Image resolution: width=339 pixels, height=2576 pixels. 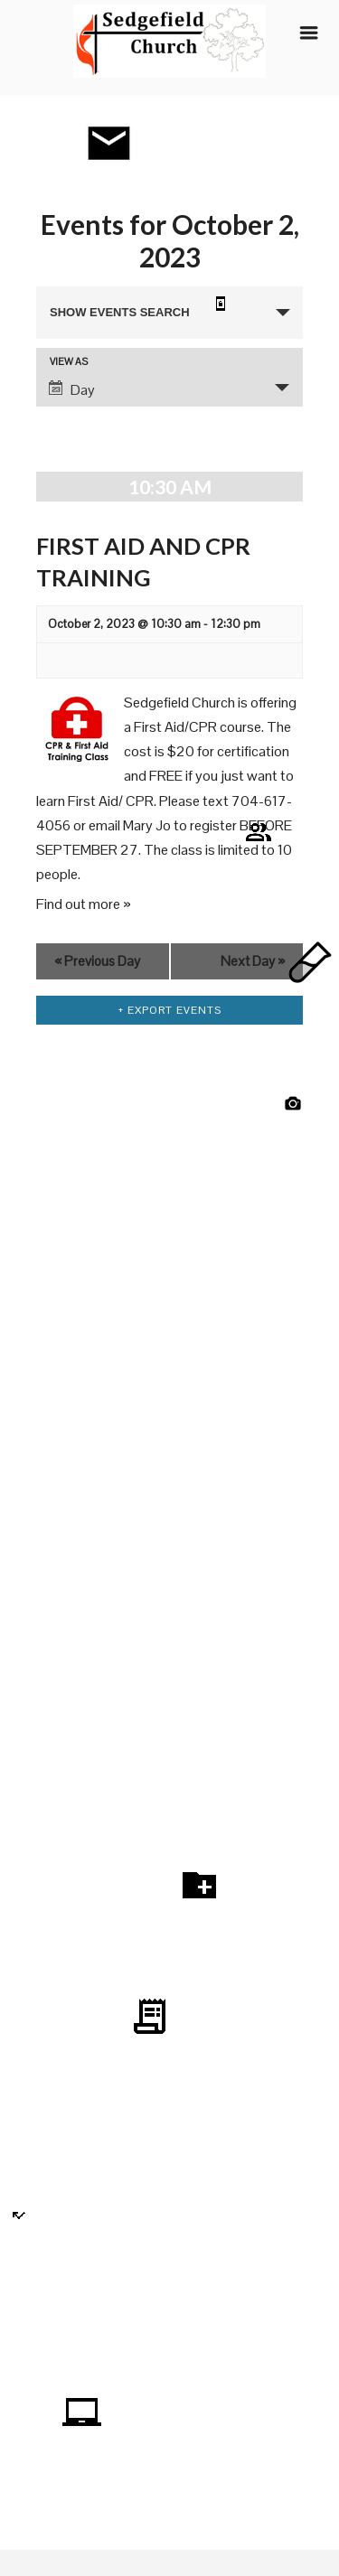 What do you see at coordinates (259, 832) in the screenshot?
I see `view contacts or people list` at bounding box center [259, 832].